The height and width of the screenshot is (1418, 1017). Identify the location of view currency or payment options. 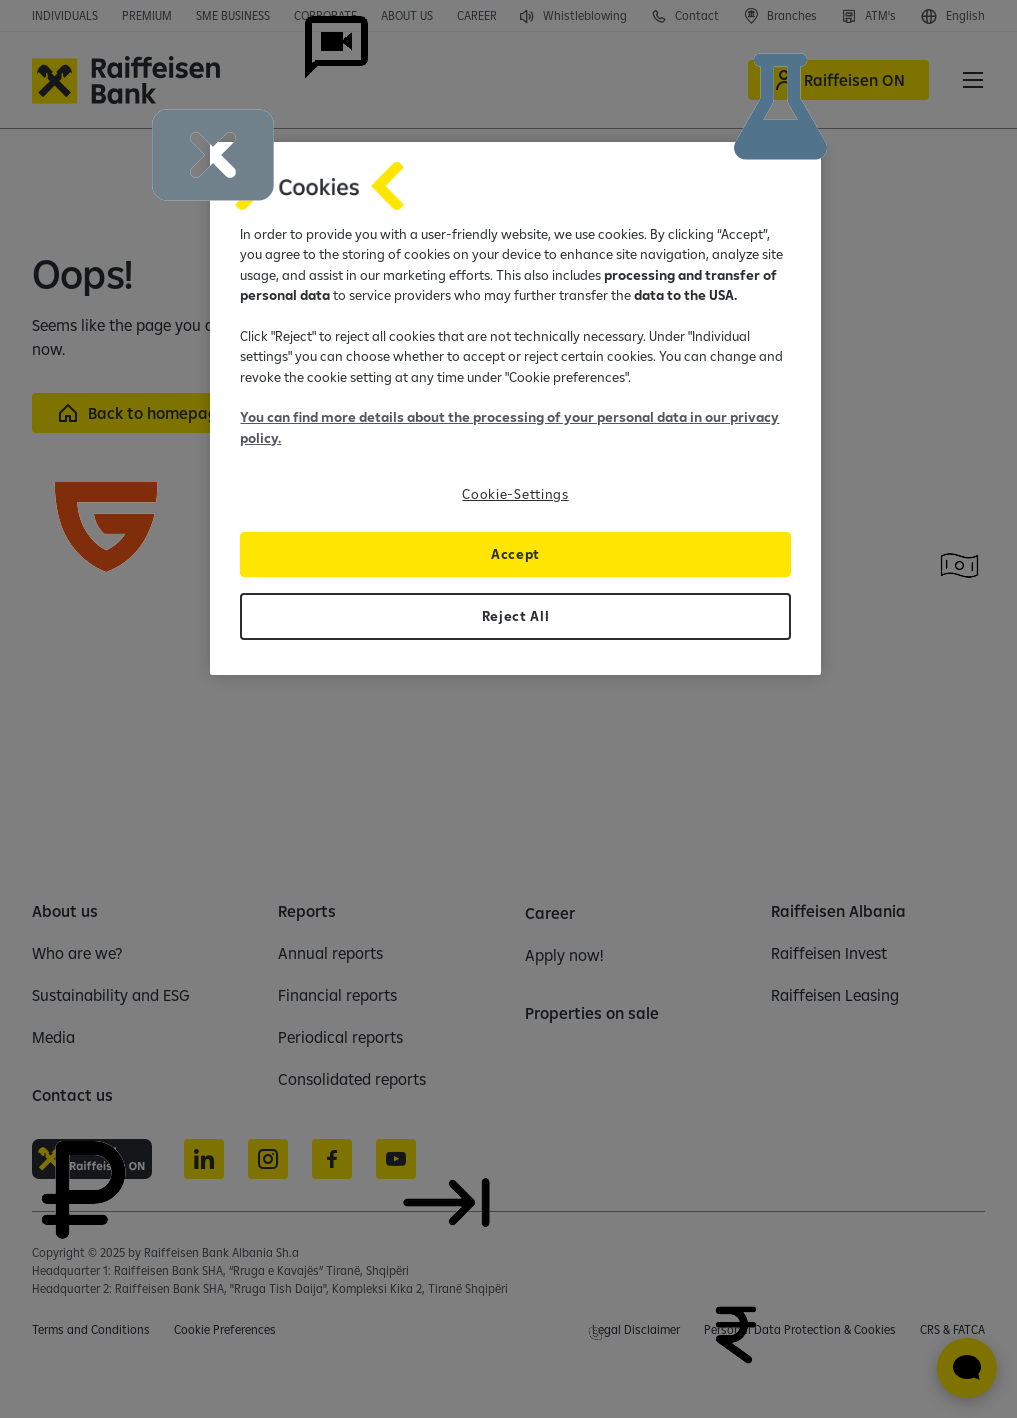
(959, 565).